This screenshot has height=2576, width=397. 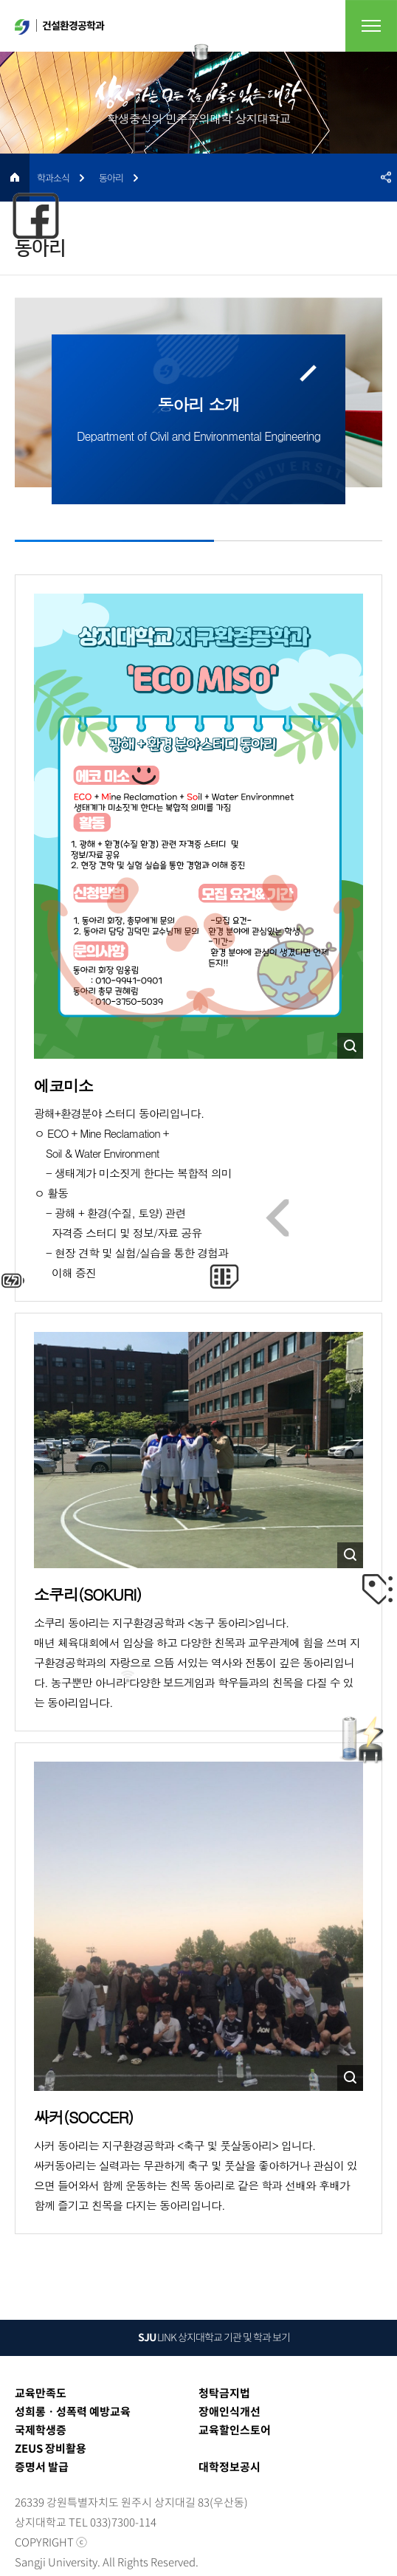 What do you see at coordinates (224, 1277) in the screenshot?
I see `indicates sim card status or settings` at bounding box center [224, 1277].